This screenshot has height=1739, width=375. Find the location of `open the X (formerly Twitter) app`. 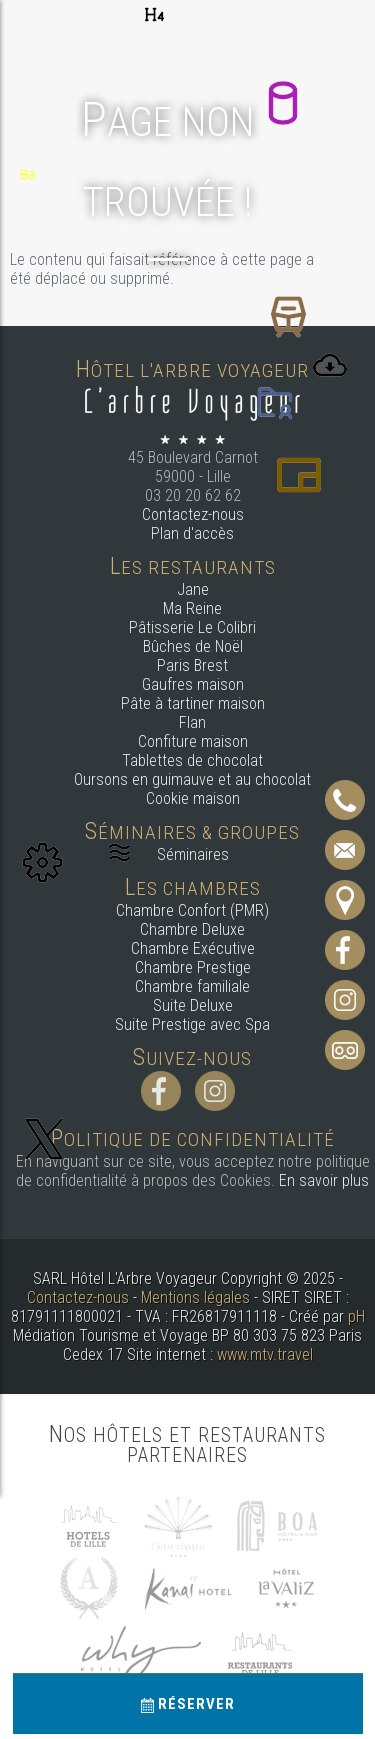

open the X (formerly Twitter) app is located at coordinates (44, 1139).